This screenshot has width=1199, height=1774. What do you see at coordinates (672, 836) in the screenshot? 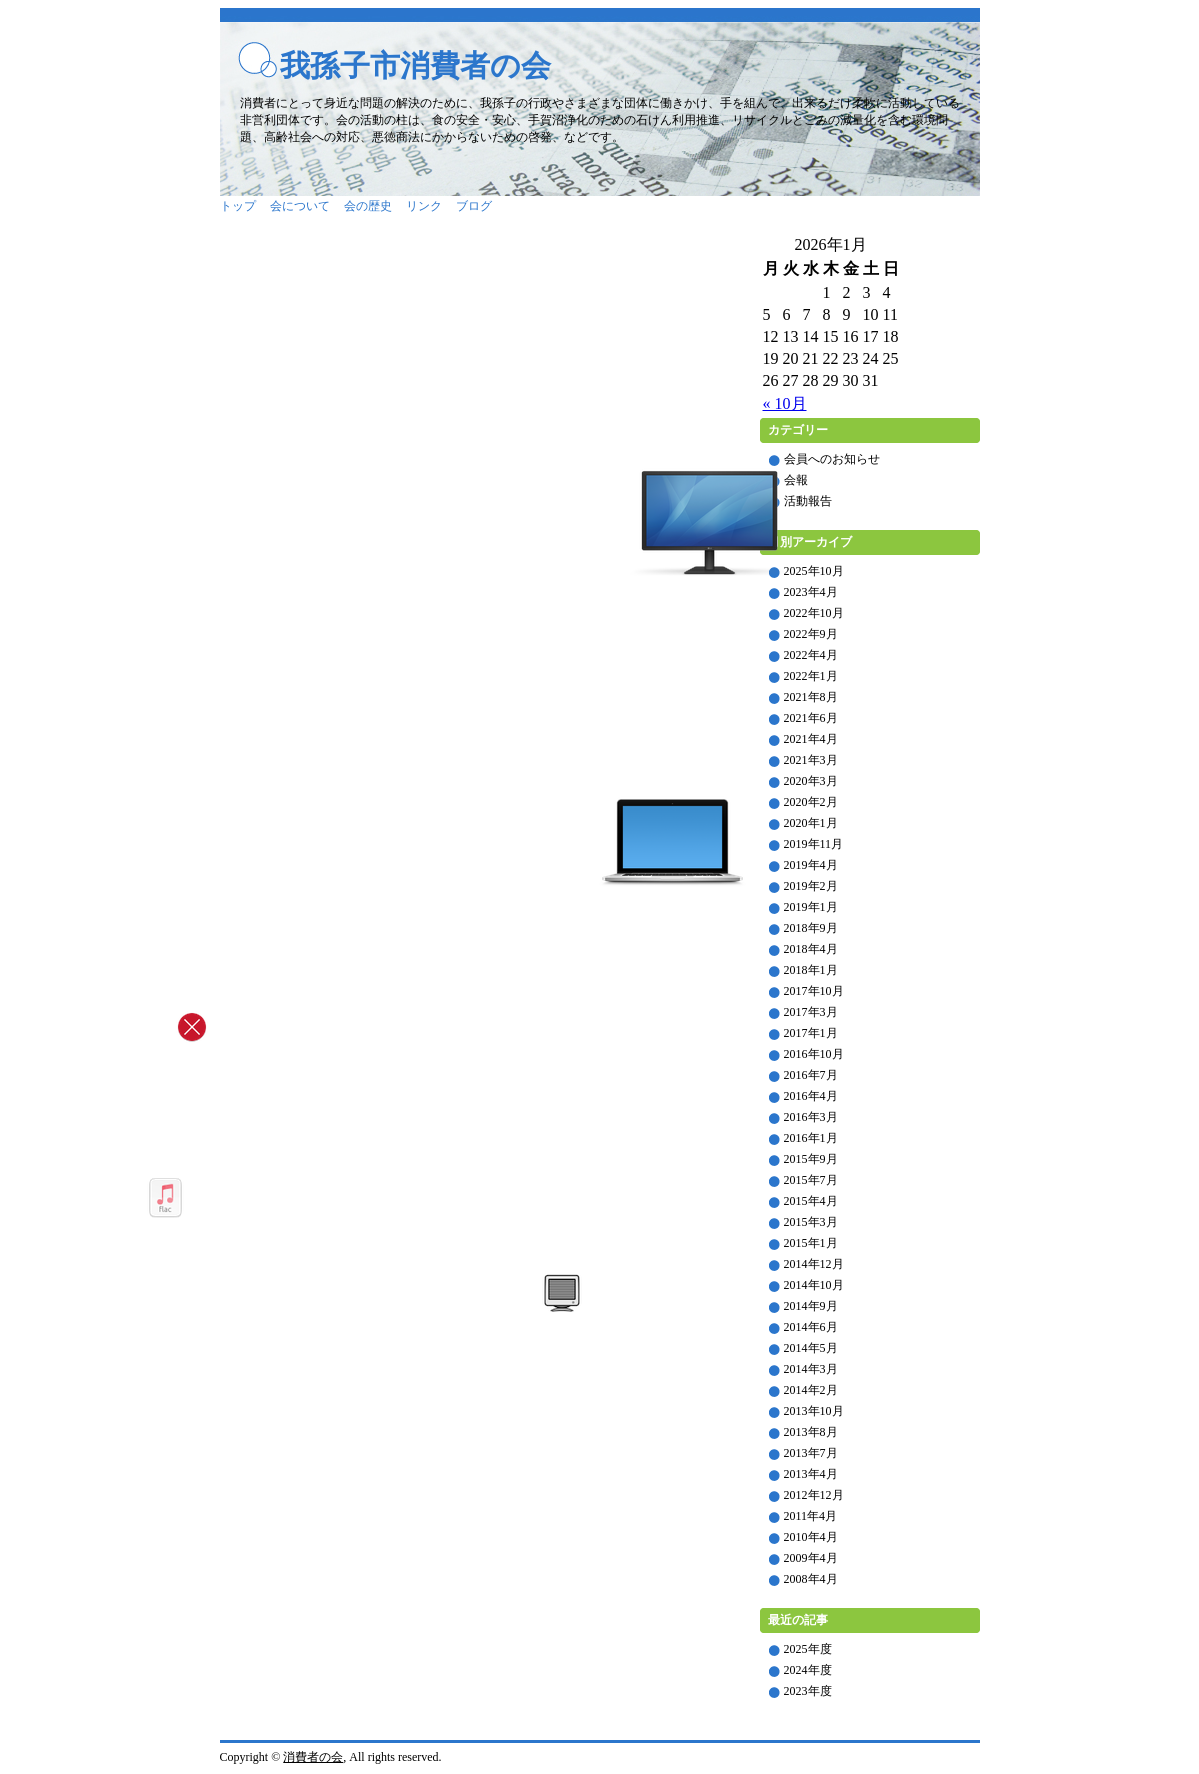
I see `macbook pro device identifier in system settings` at bounding box center [672, 836].